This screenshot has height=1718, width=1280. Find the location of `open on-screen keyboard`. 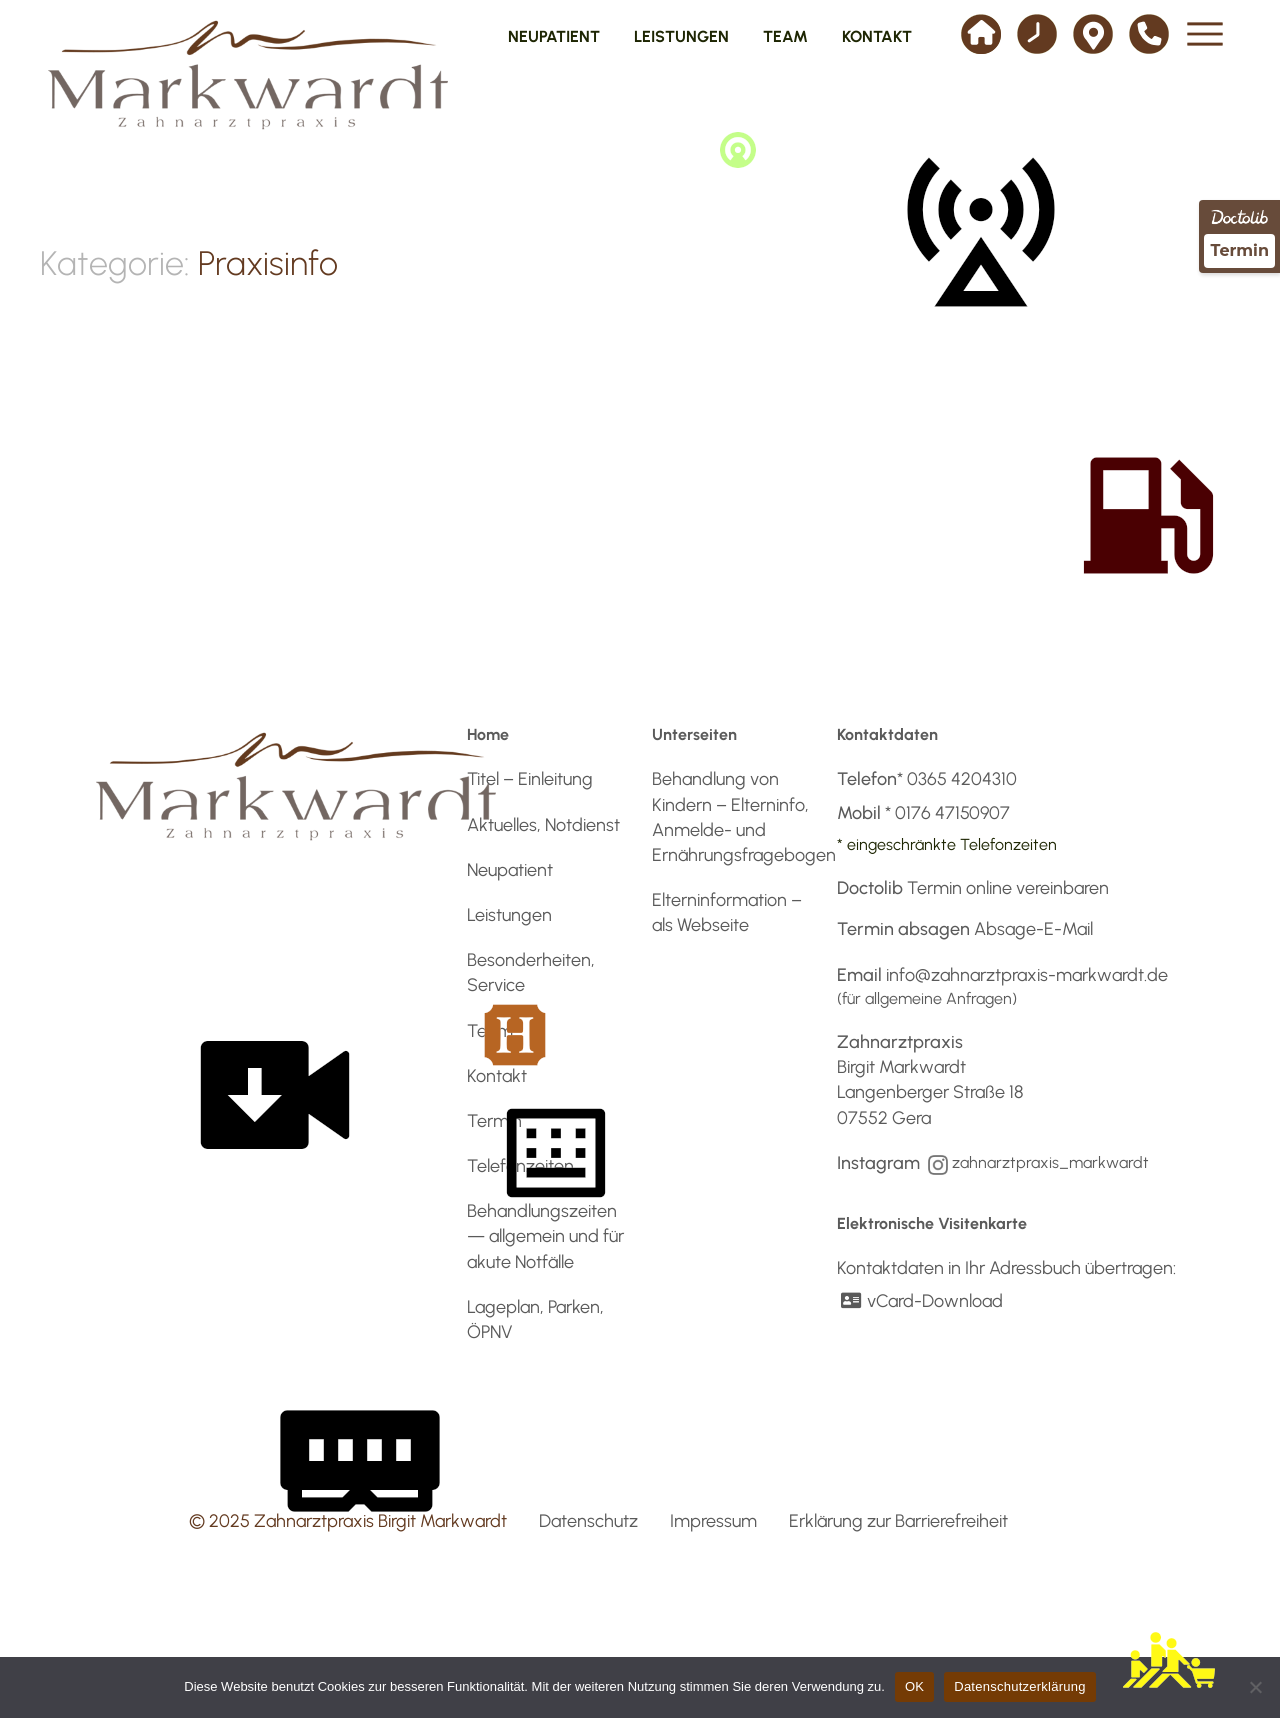

open on-screen keyboard is located at coordinates (556, 1153).